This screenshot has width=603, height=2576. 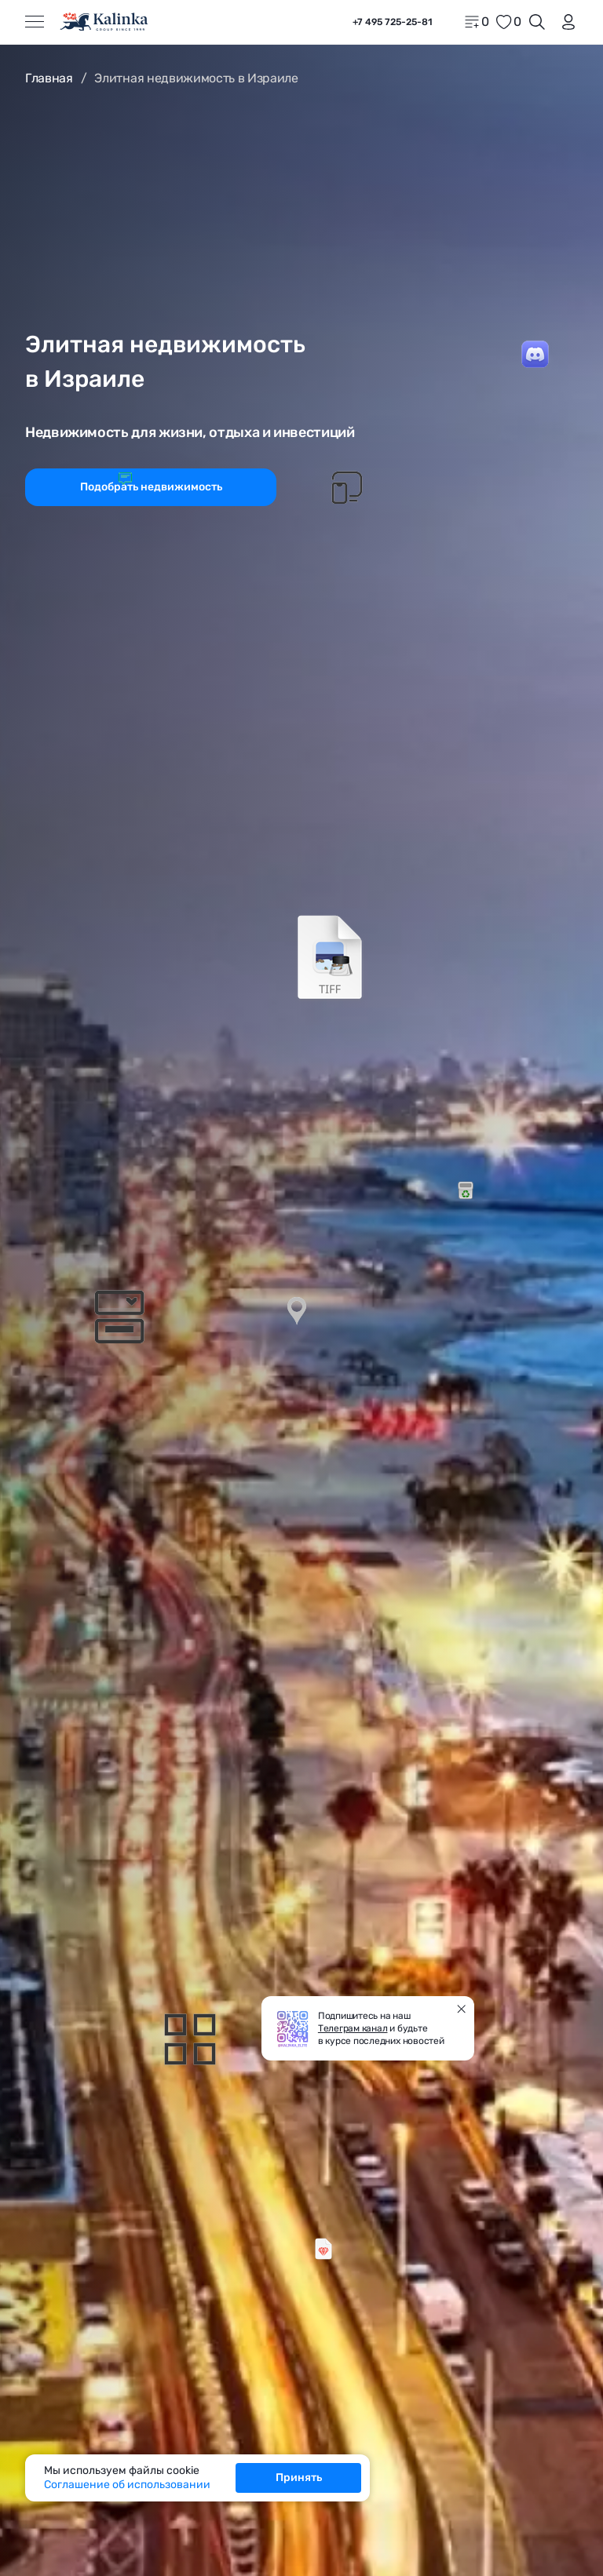 What do you see at coordinates (466, 1190) in the screenshot?
I see `open the trash or recycle bin` at bounding box center [466, 1190].